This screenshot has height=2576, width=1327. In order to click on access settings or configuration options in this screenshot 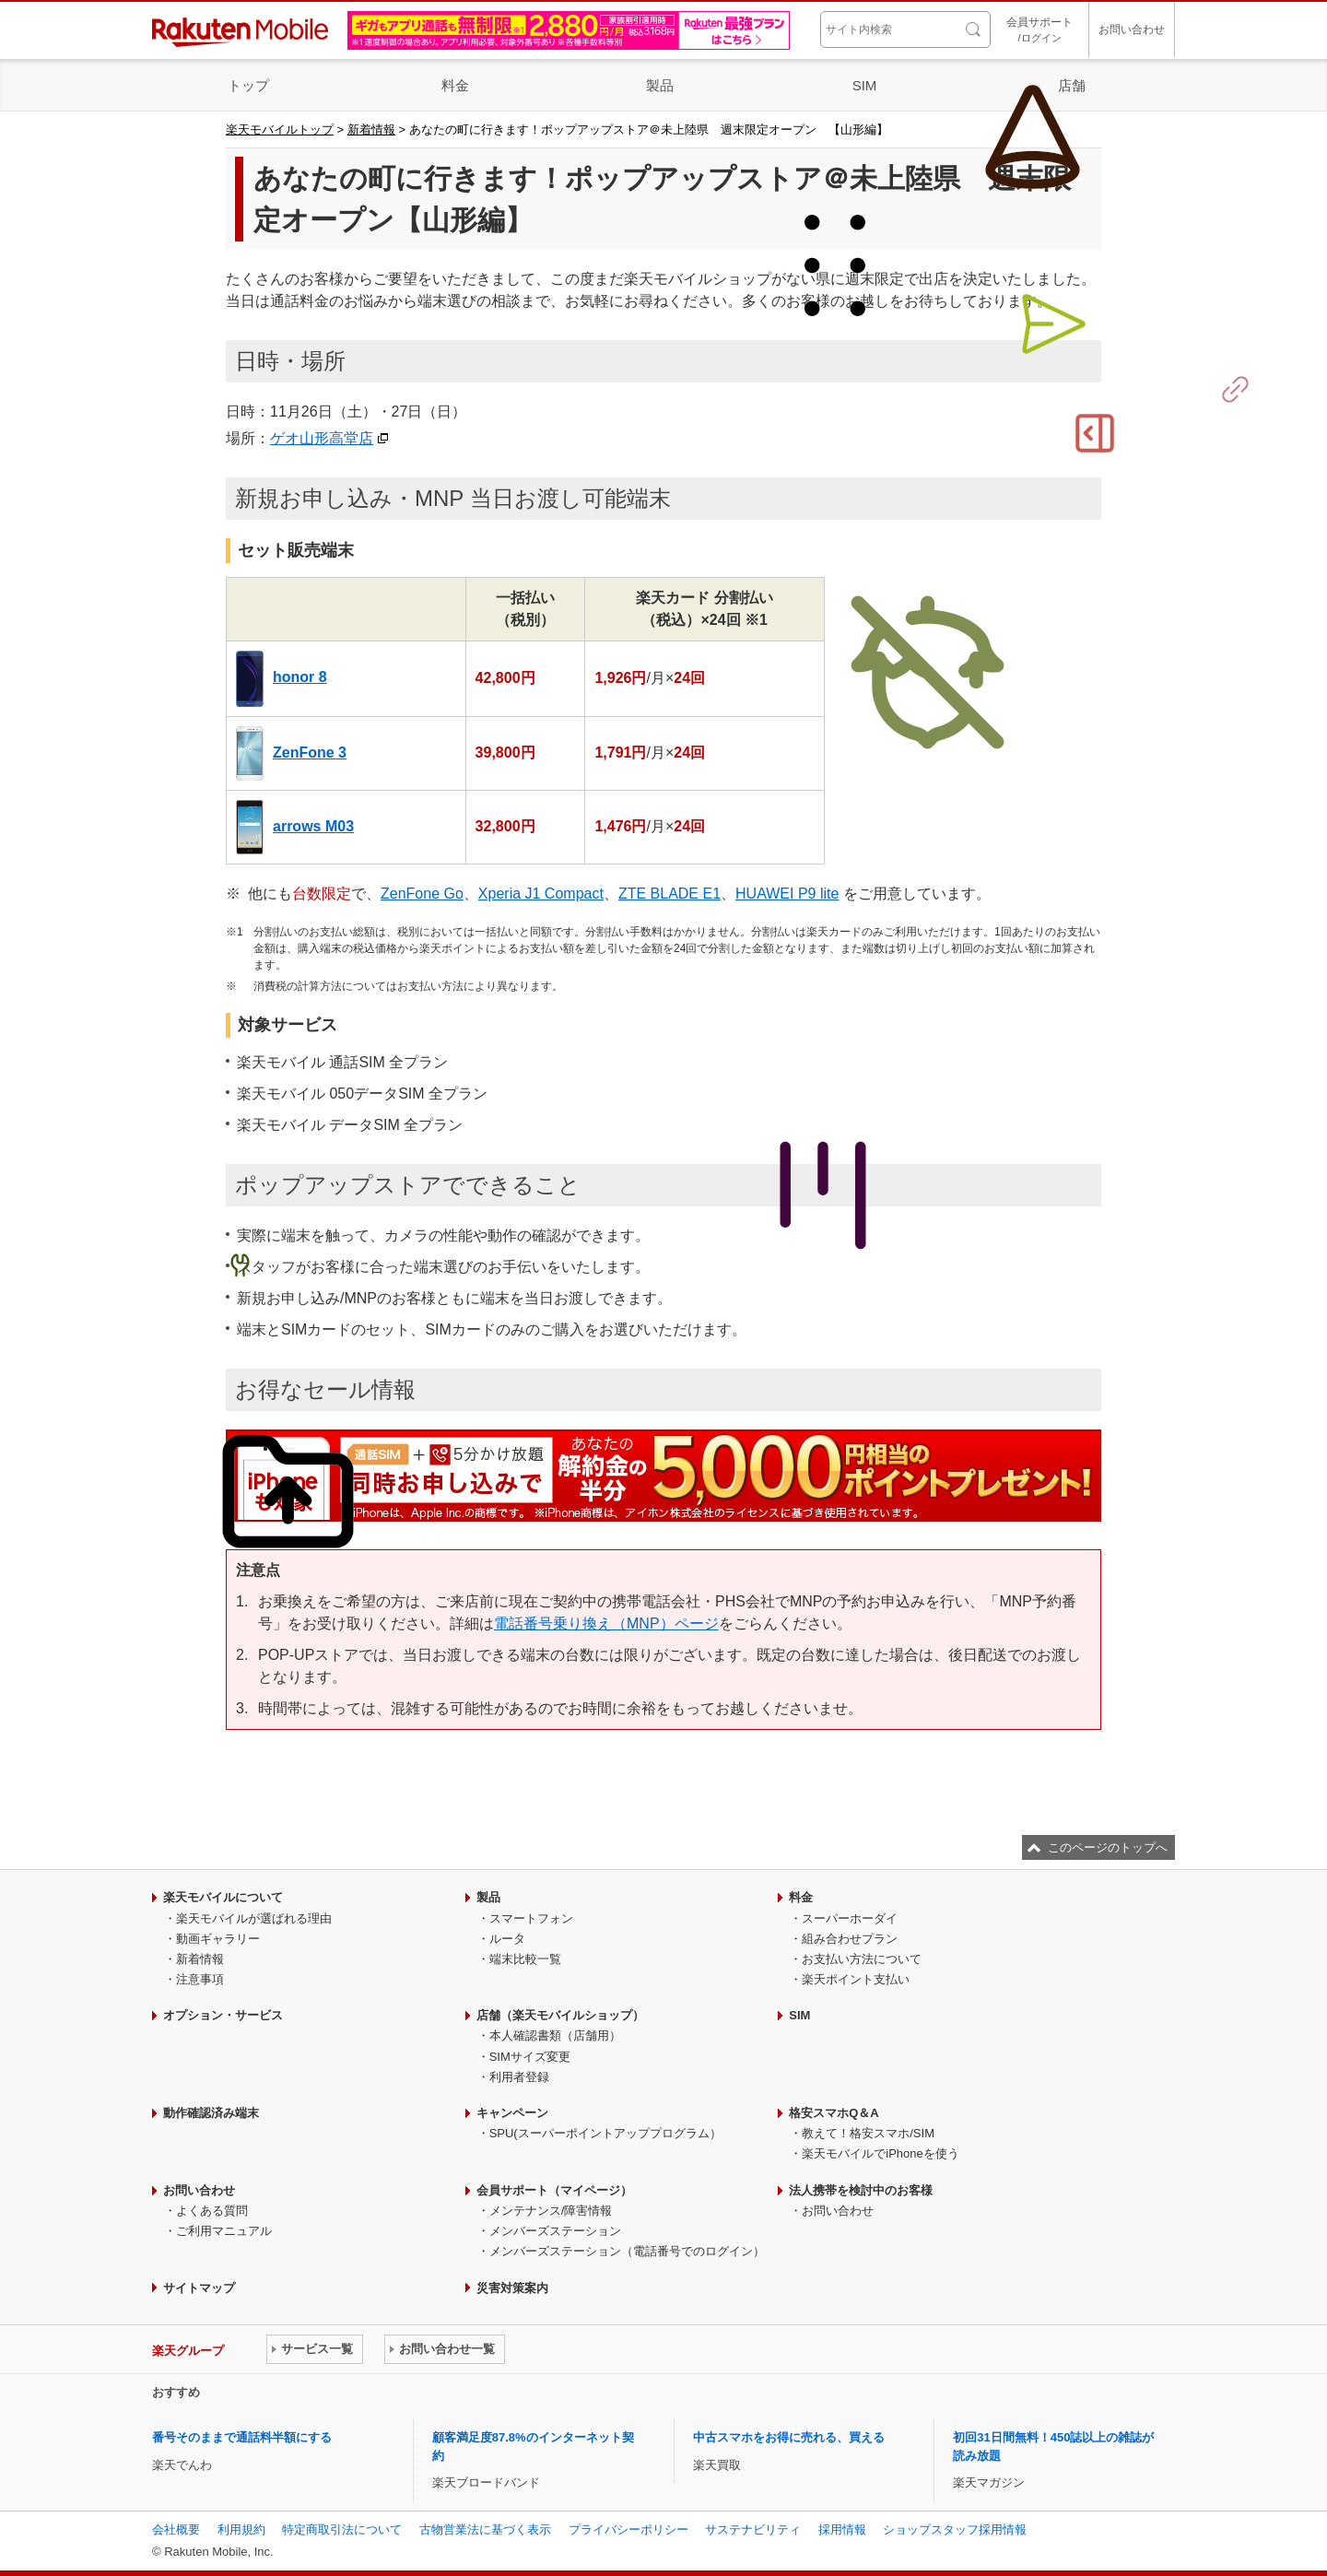, I will do `click(240, 1264)`.